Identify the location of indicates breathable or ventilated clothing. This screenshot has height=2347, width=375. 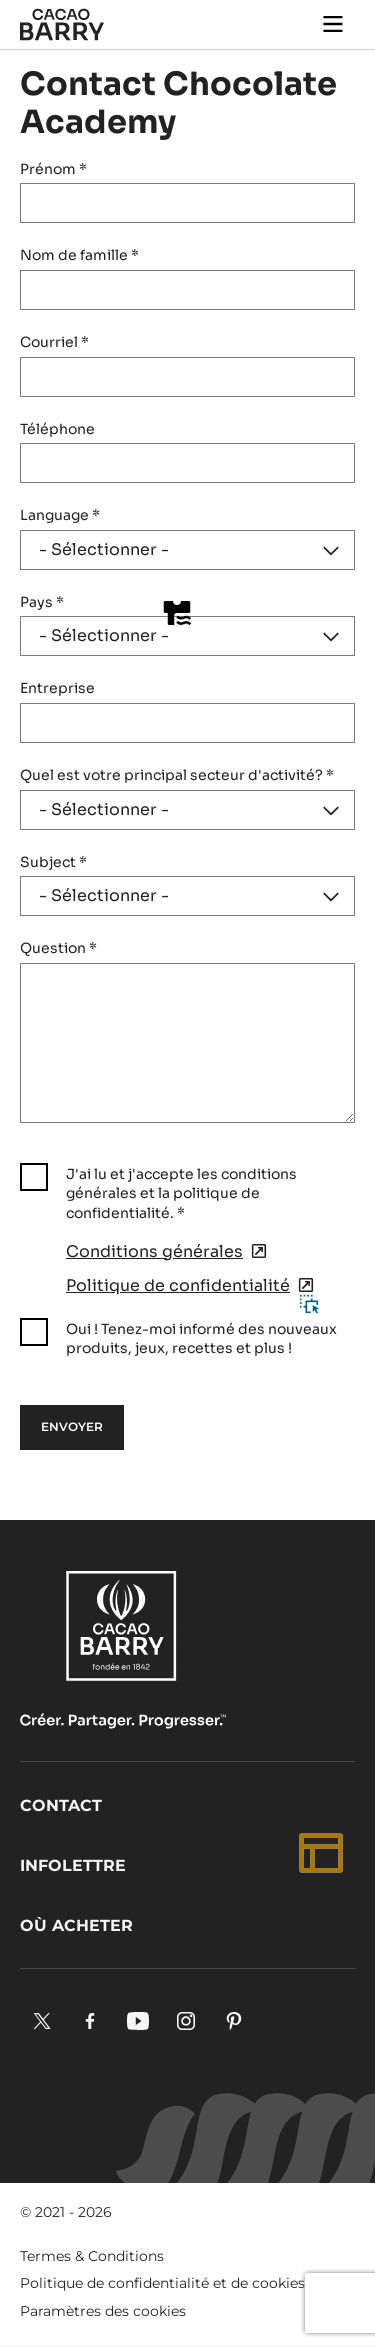
(177, 613).